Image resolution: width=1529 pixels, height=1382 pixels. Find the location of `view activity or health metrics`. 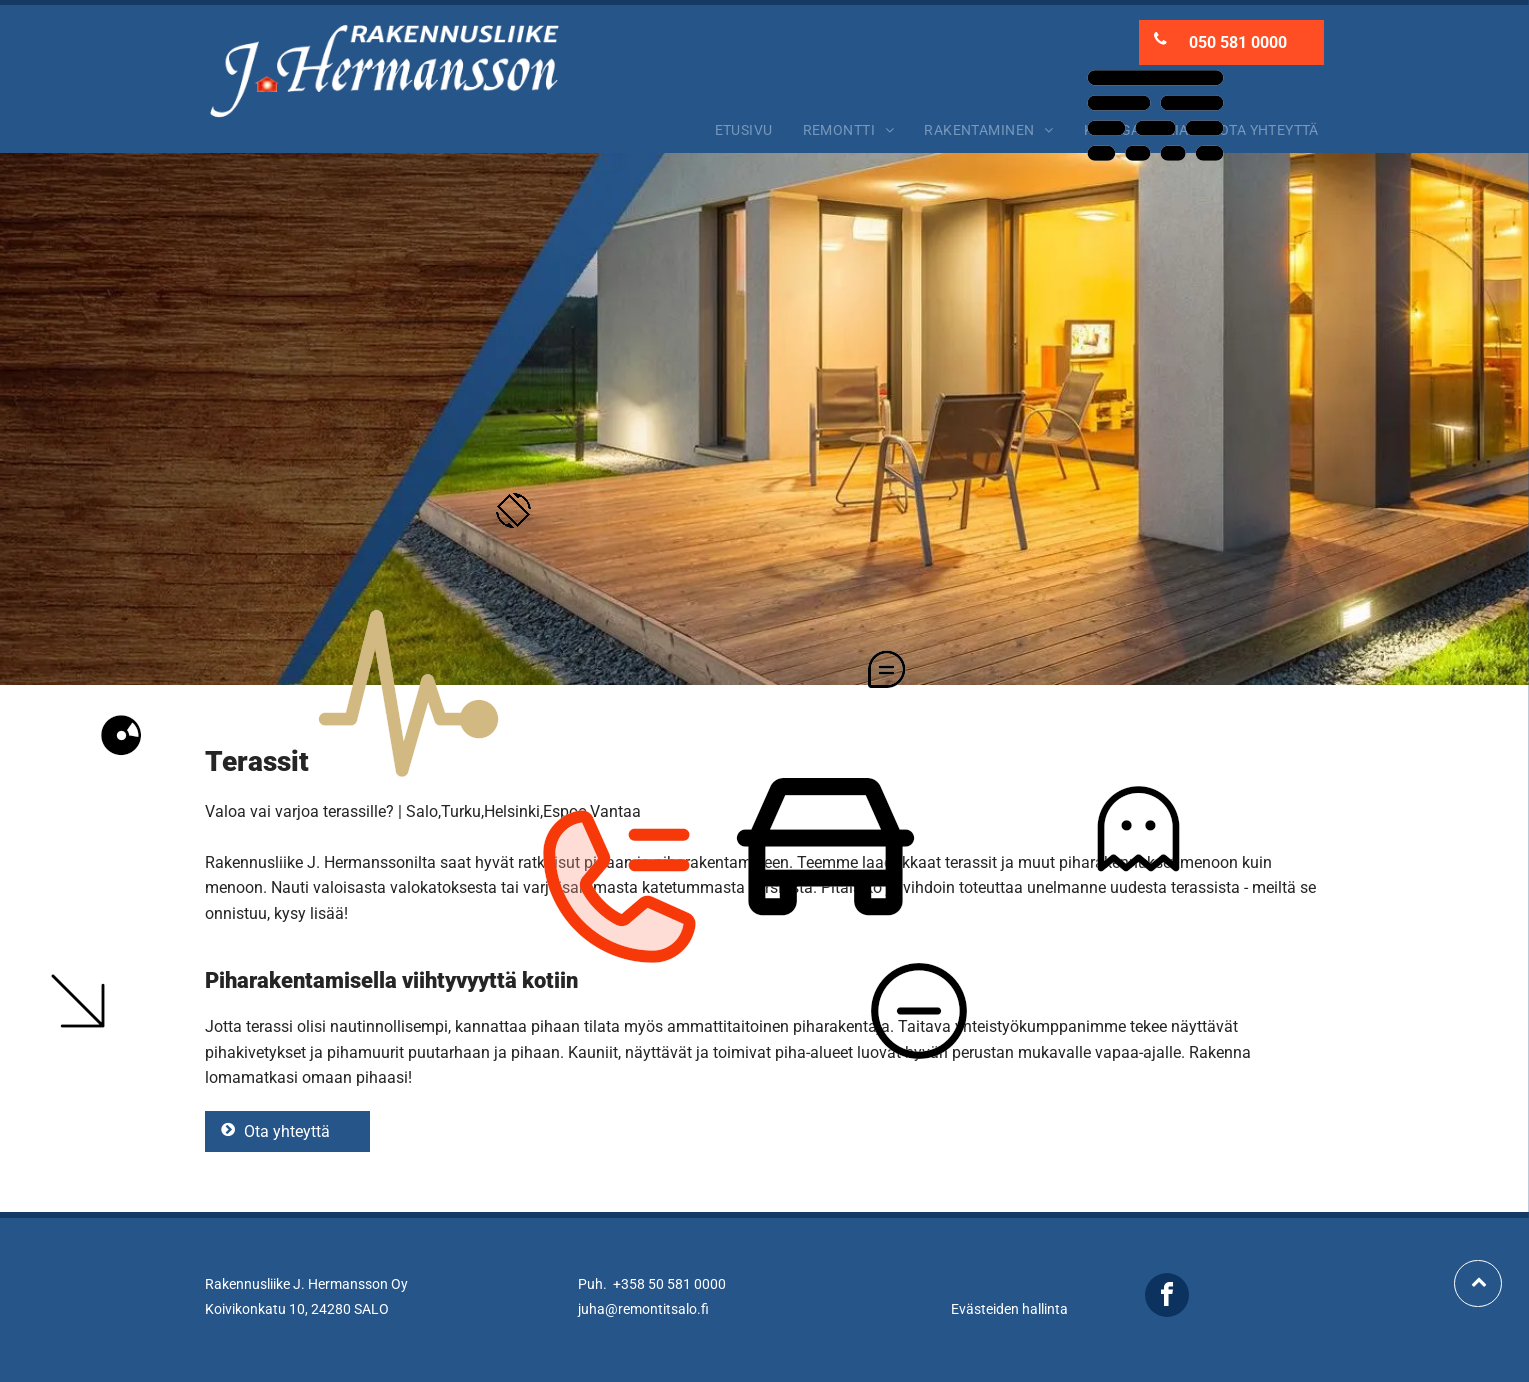

view activity or health metrics is located at coordinates (408, 693).